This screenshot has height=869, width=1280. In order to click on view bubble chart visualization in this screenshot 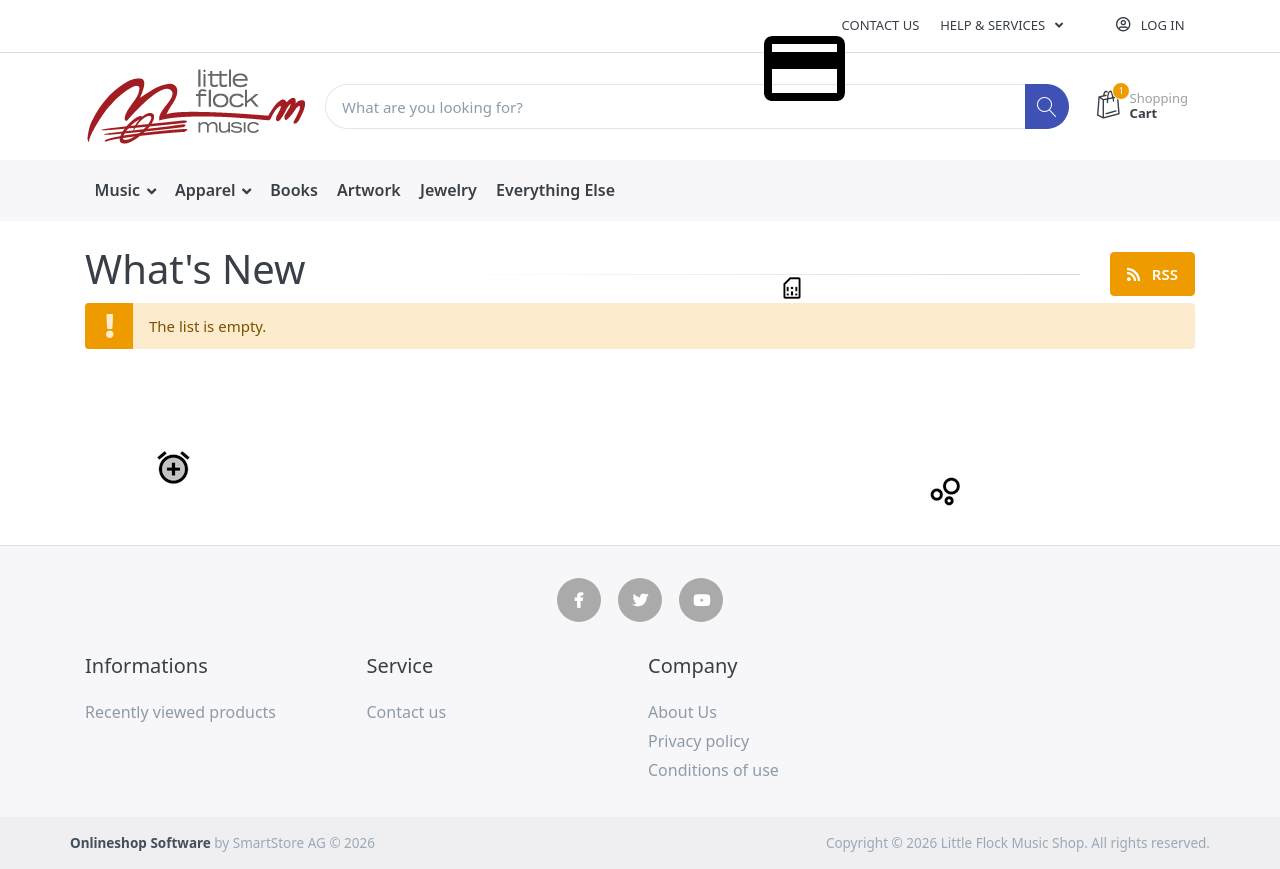, I will do `click(944, 491)`.